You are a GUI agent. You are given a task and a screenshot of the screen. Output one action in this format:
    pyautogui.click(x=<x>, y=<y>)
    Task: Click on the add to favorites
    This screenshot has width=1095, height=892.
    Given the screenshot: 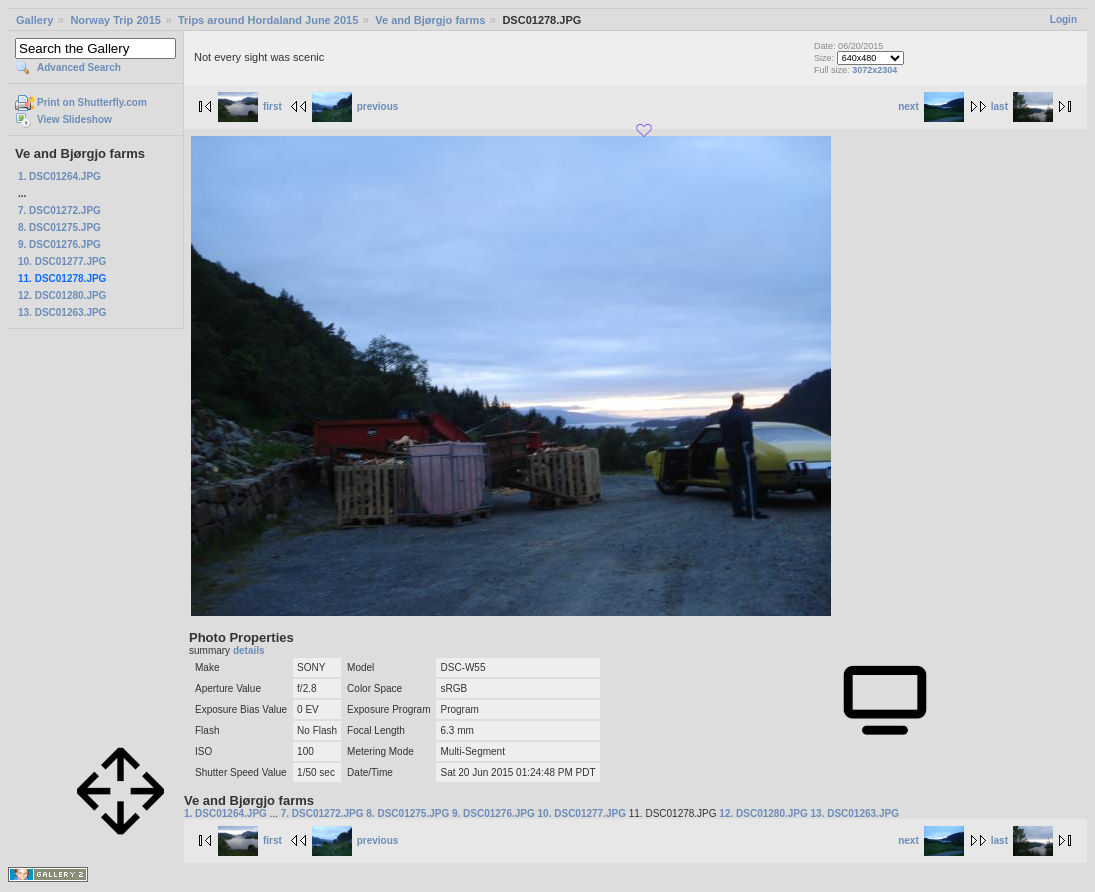 What is the action you would take?
    pyautogui.click(x=644, y=130)
    